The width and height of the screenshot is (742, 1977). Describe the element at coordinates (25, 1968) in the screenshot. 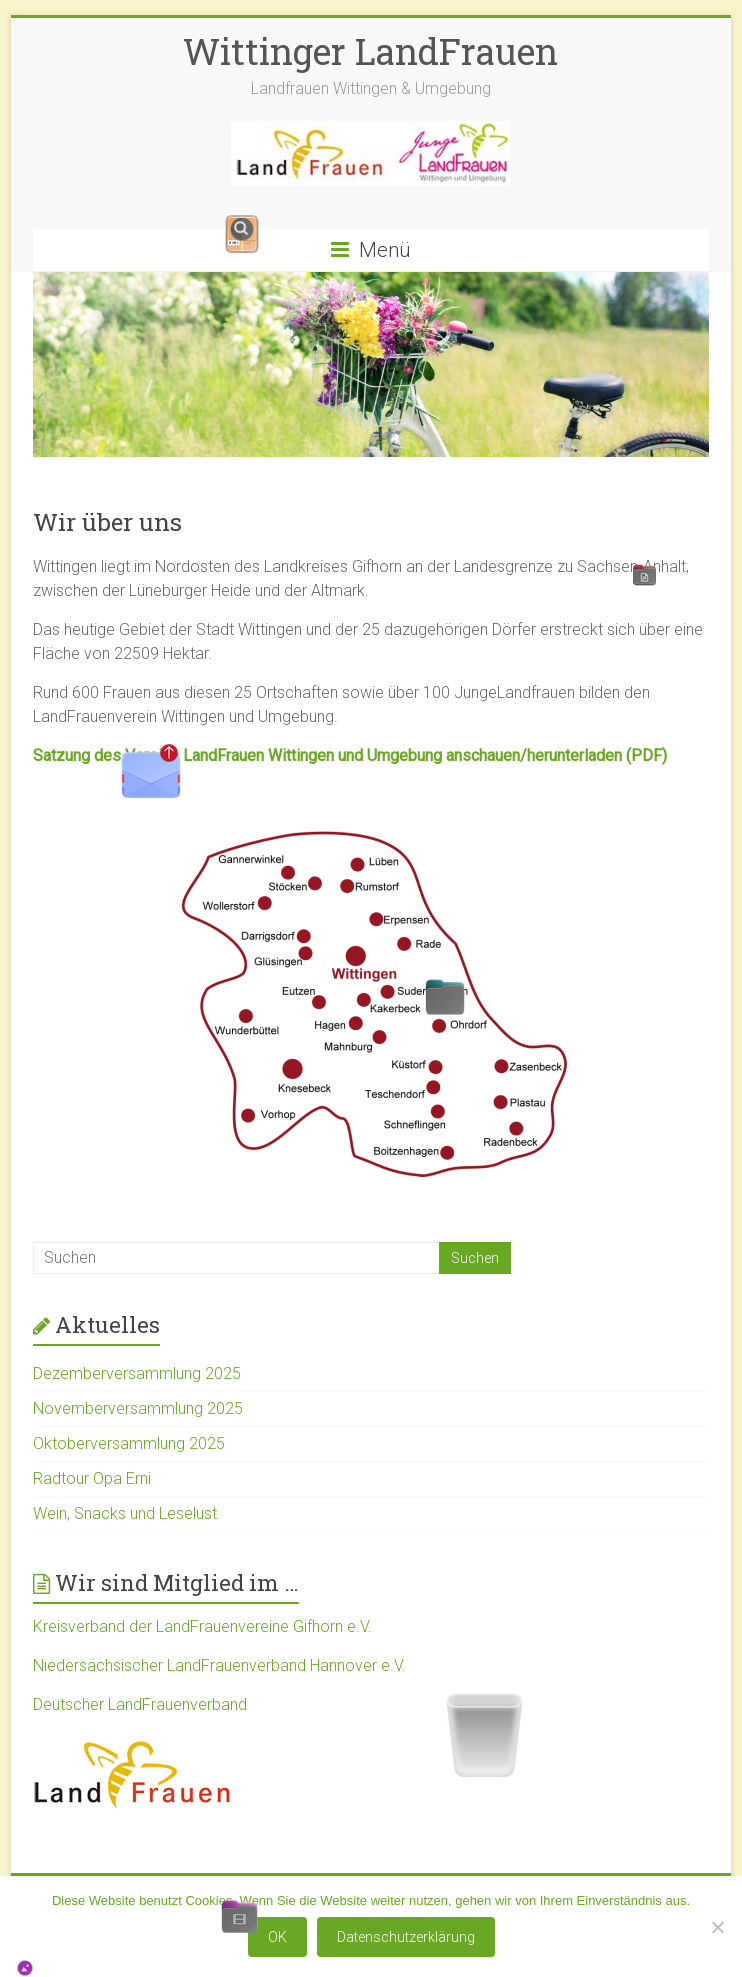

I see `indicates photo or image content` at that location.